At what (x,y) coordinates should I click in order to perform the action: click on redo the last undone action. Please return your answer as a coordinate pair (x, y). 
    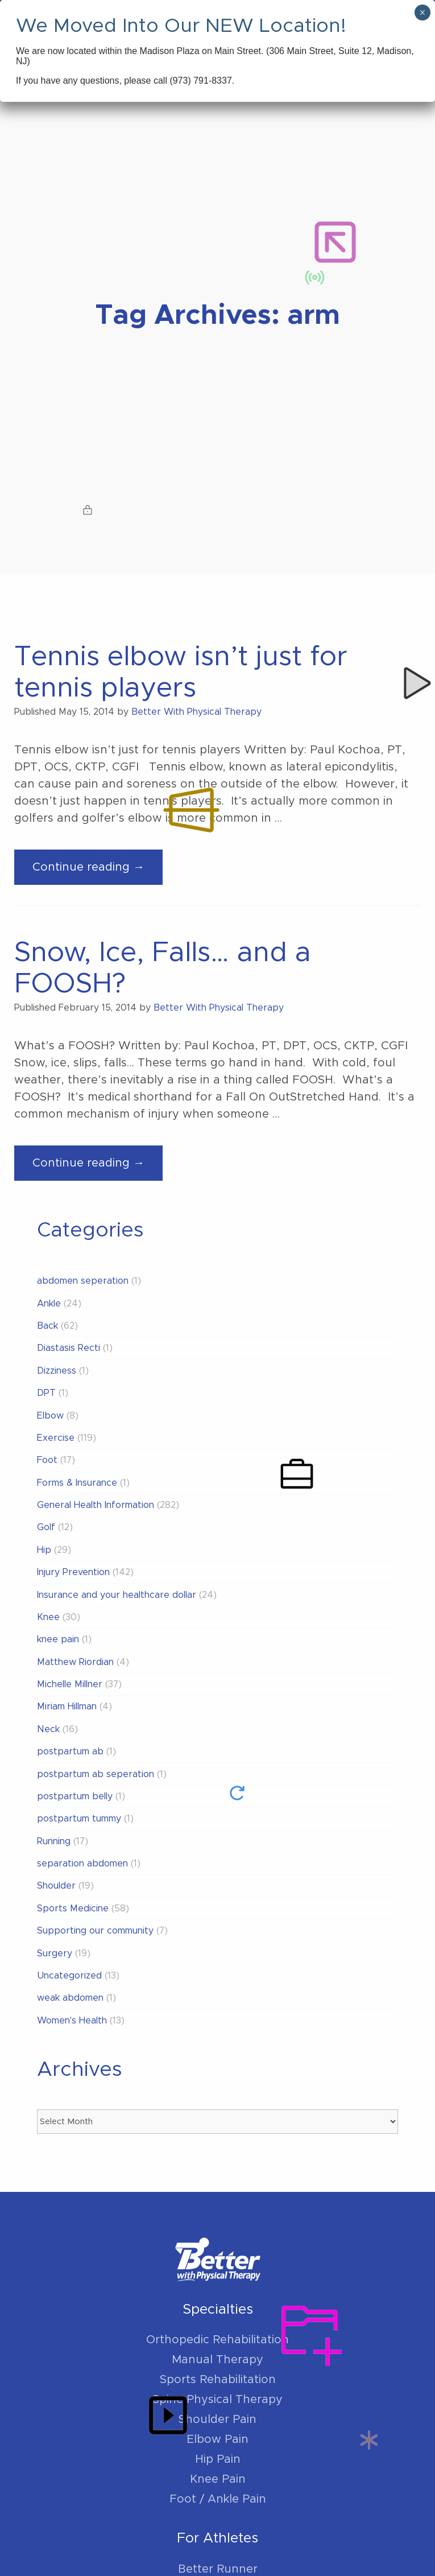
    Looking at the image, I should click on (237, 1793).